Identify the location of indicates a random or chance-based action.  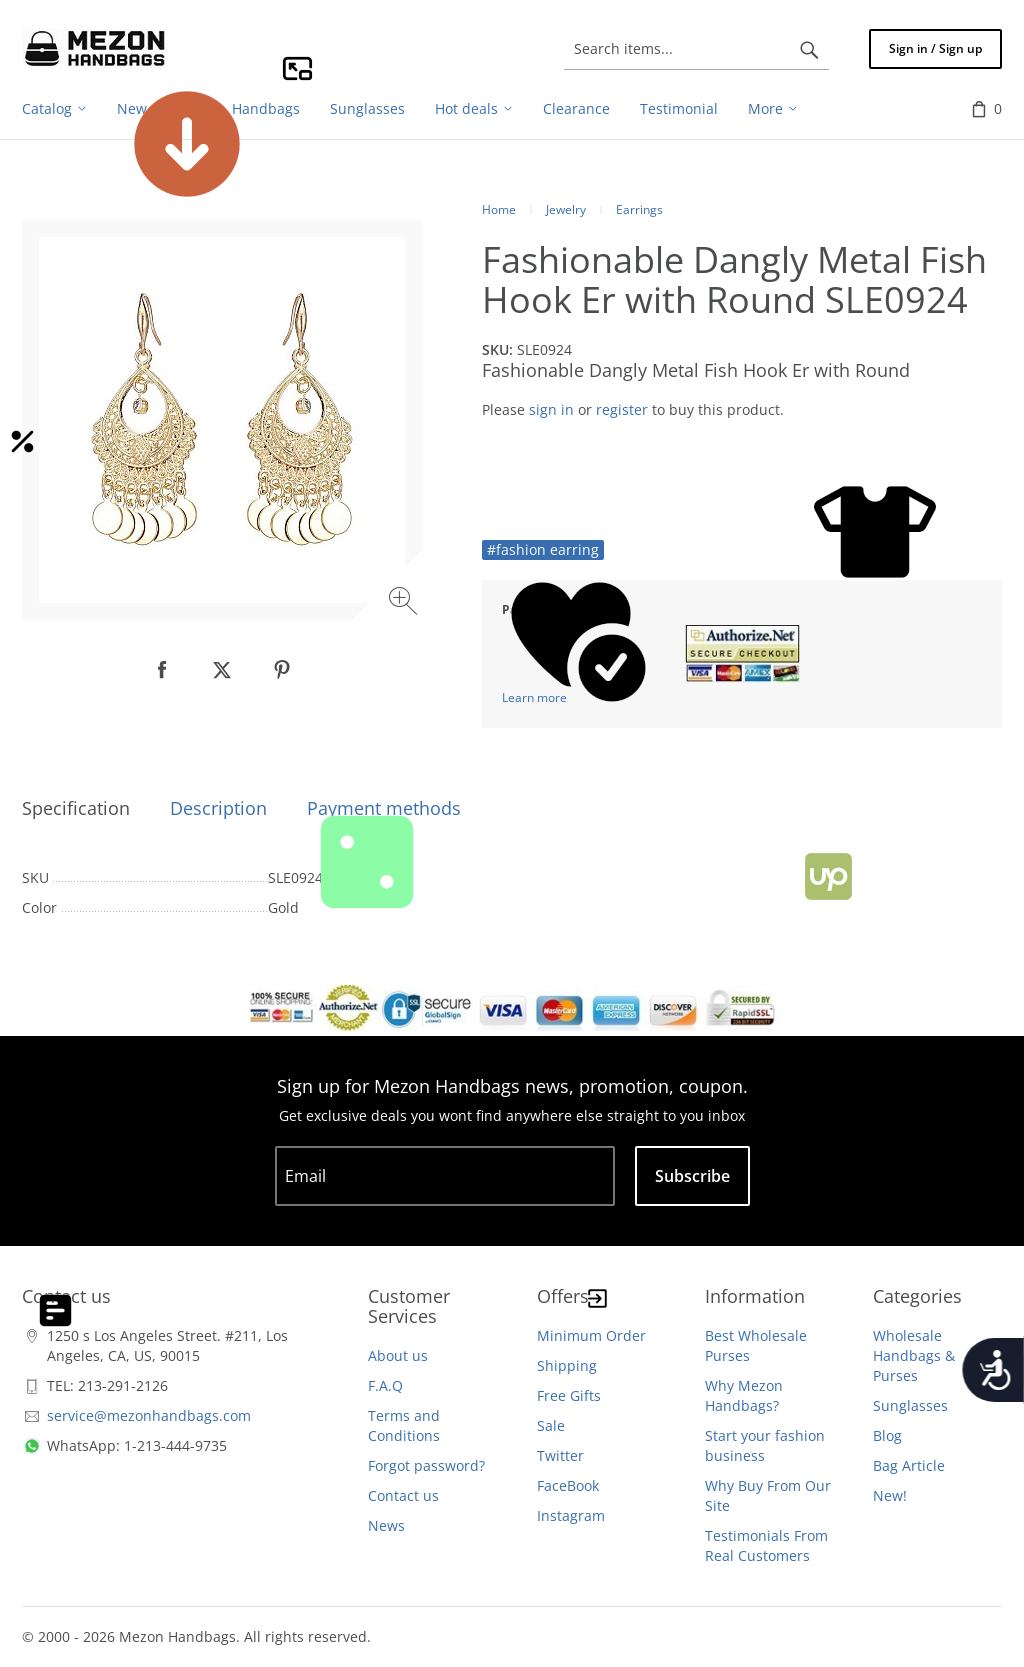
(367, 862).